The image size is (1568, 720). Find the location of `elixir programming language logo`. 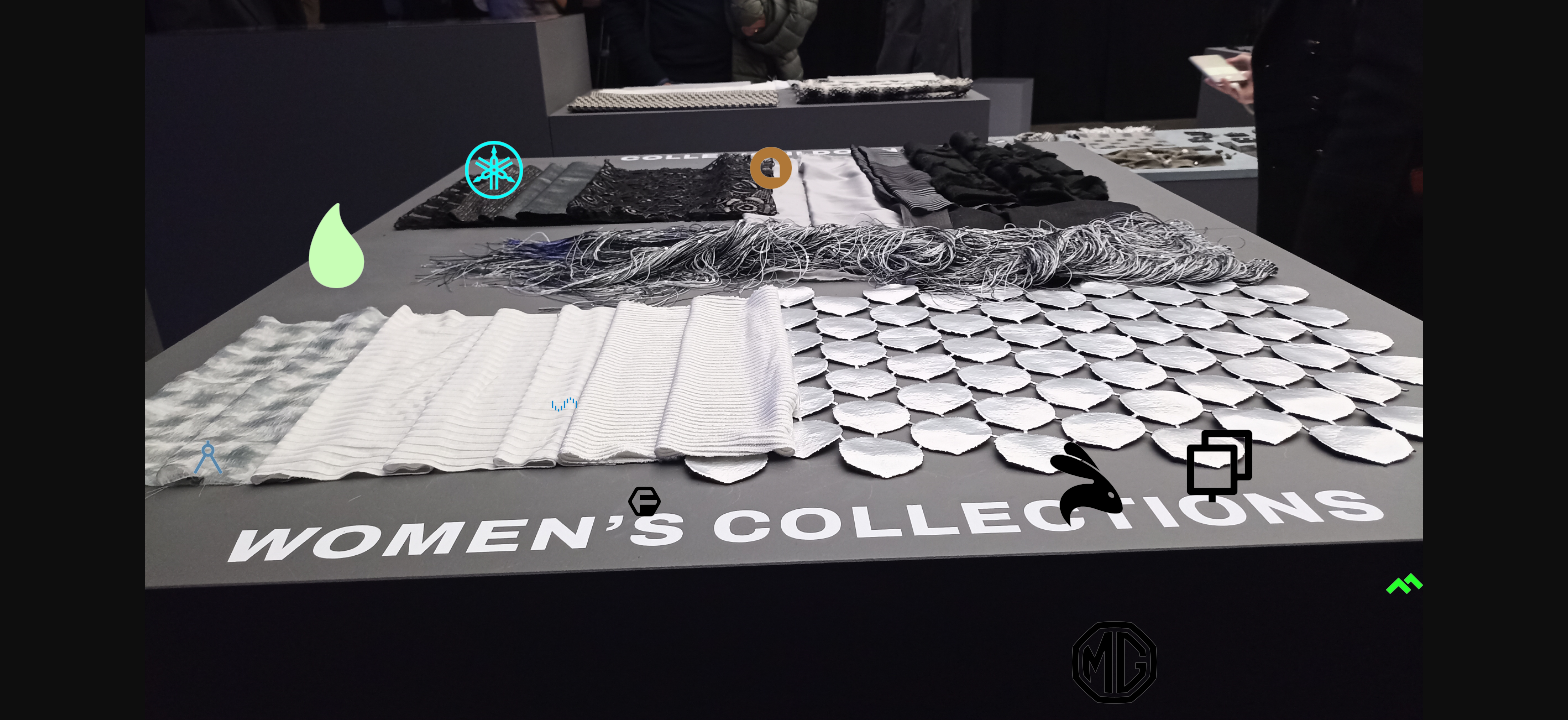

elixir programming language logo is located at coordinates (336, 245).